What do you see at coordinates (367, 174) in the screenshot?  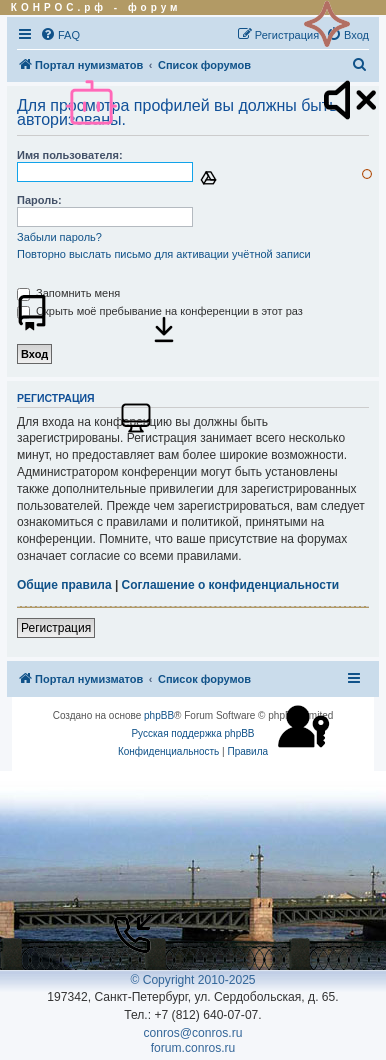 I see `indicates an unread or new item` at bounding box center [367, 174].